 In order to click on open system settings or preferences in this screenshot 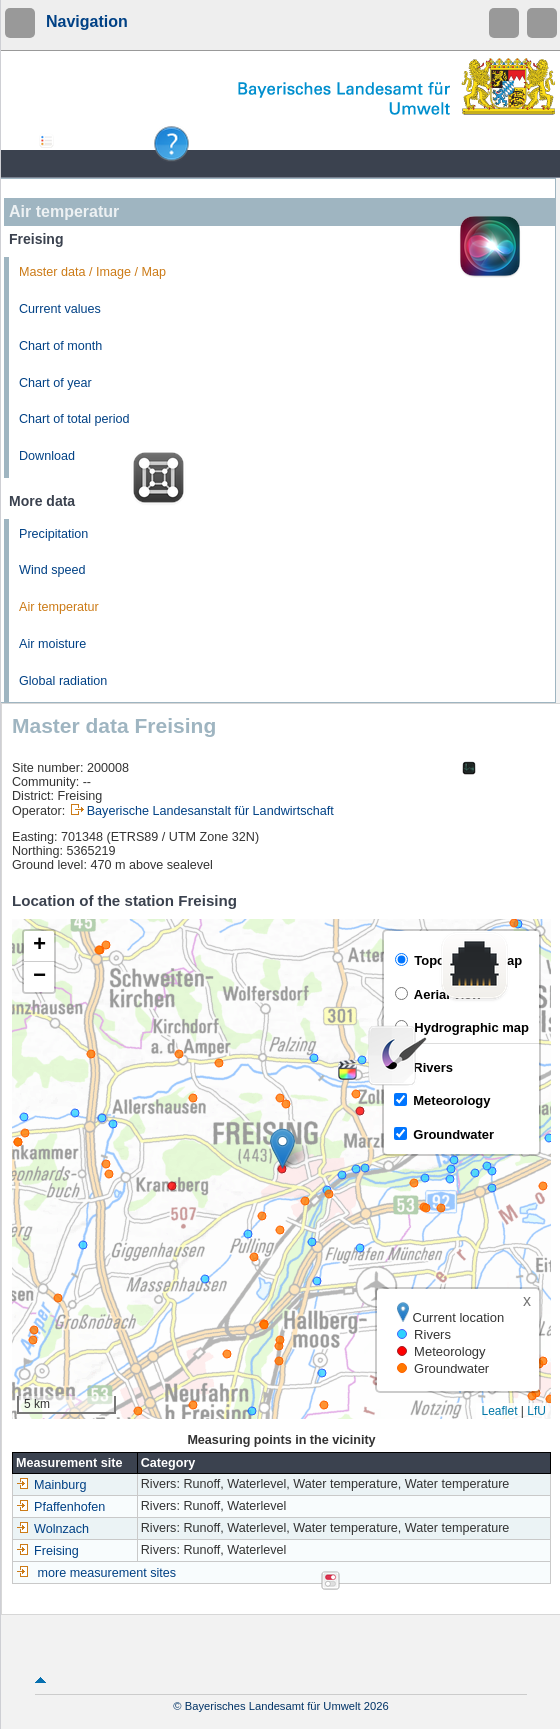, I will do `click(330, 1580)`.